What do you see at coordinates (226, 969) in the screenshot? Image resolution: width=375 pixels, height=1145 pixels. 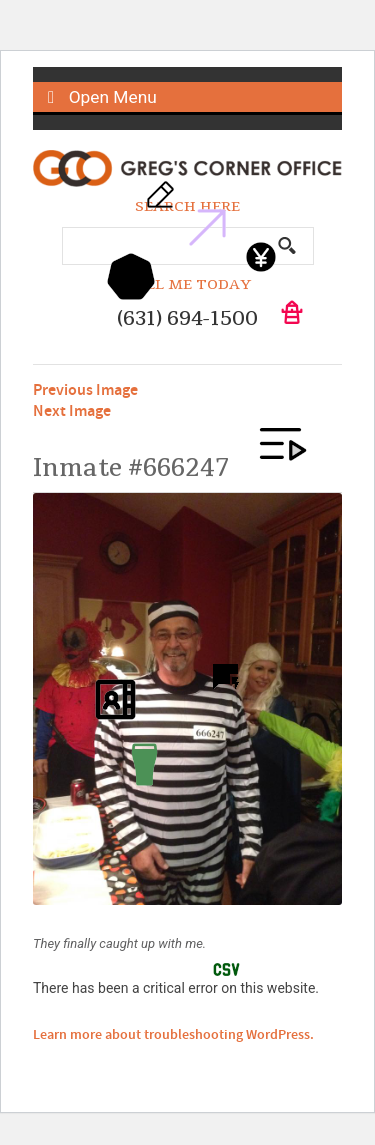 I see `export data as a CSV file` at bounding box center [226, 969].